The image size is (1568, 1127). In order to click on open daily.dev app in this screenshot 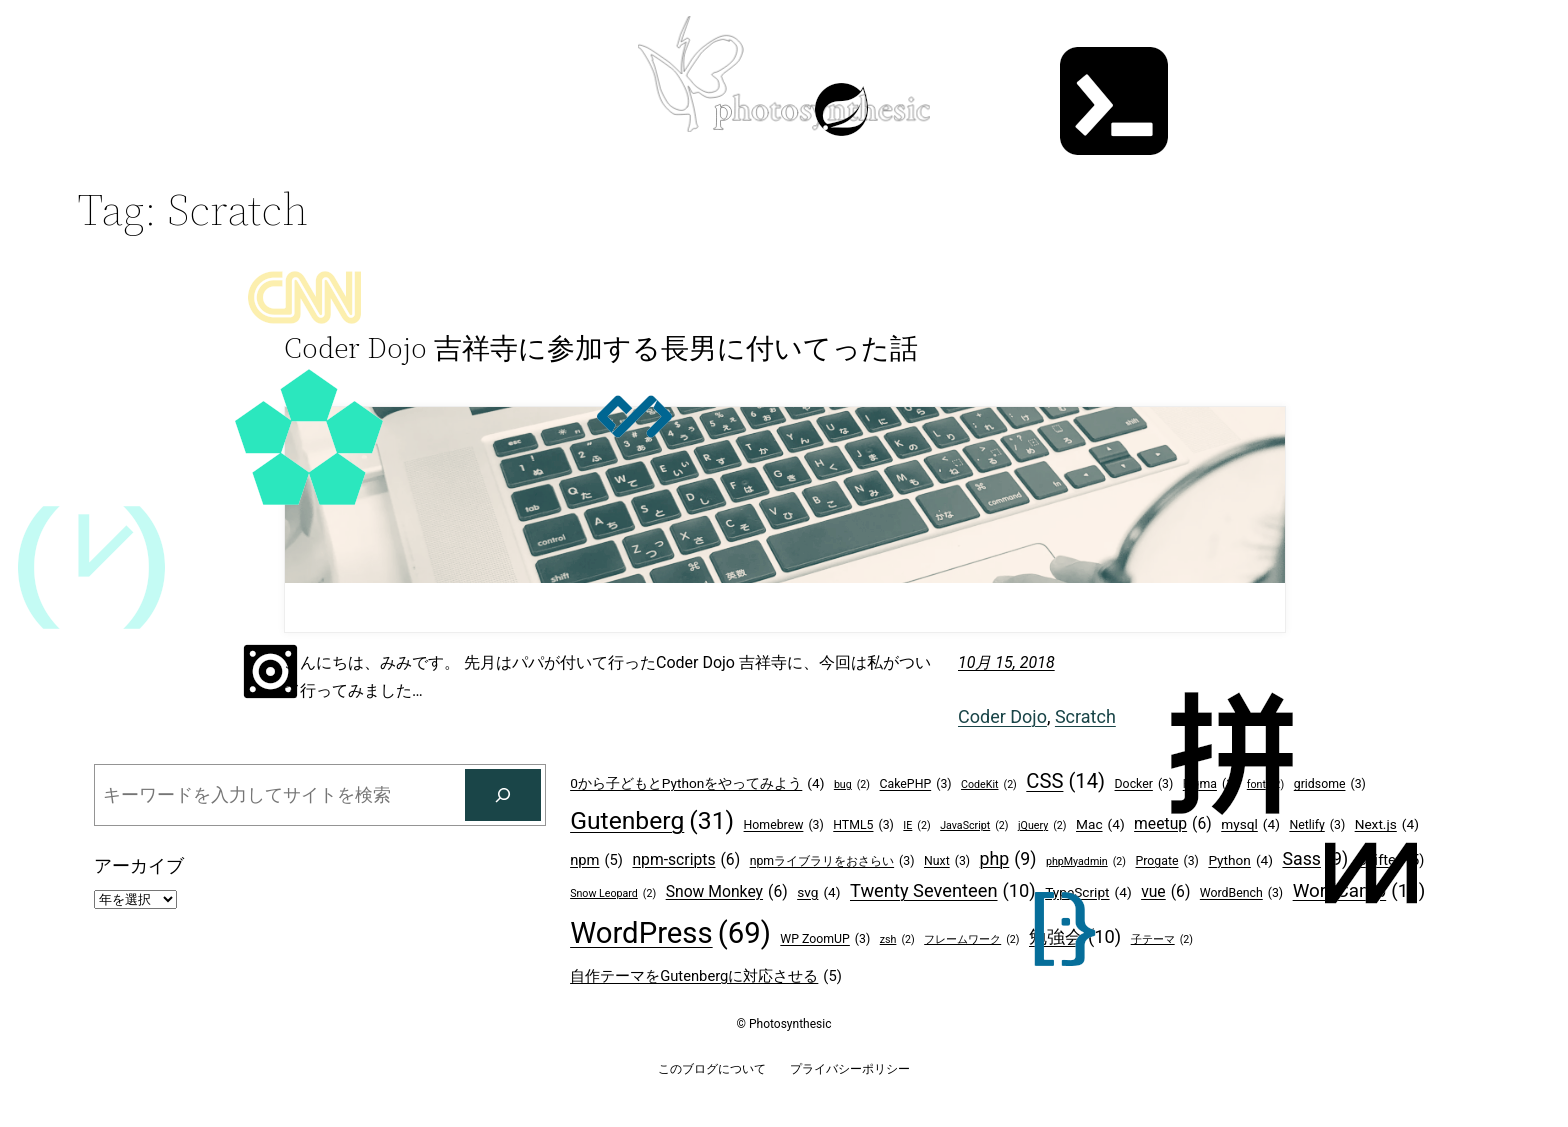, I will do `click(634, 416)`.